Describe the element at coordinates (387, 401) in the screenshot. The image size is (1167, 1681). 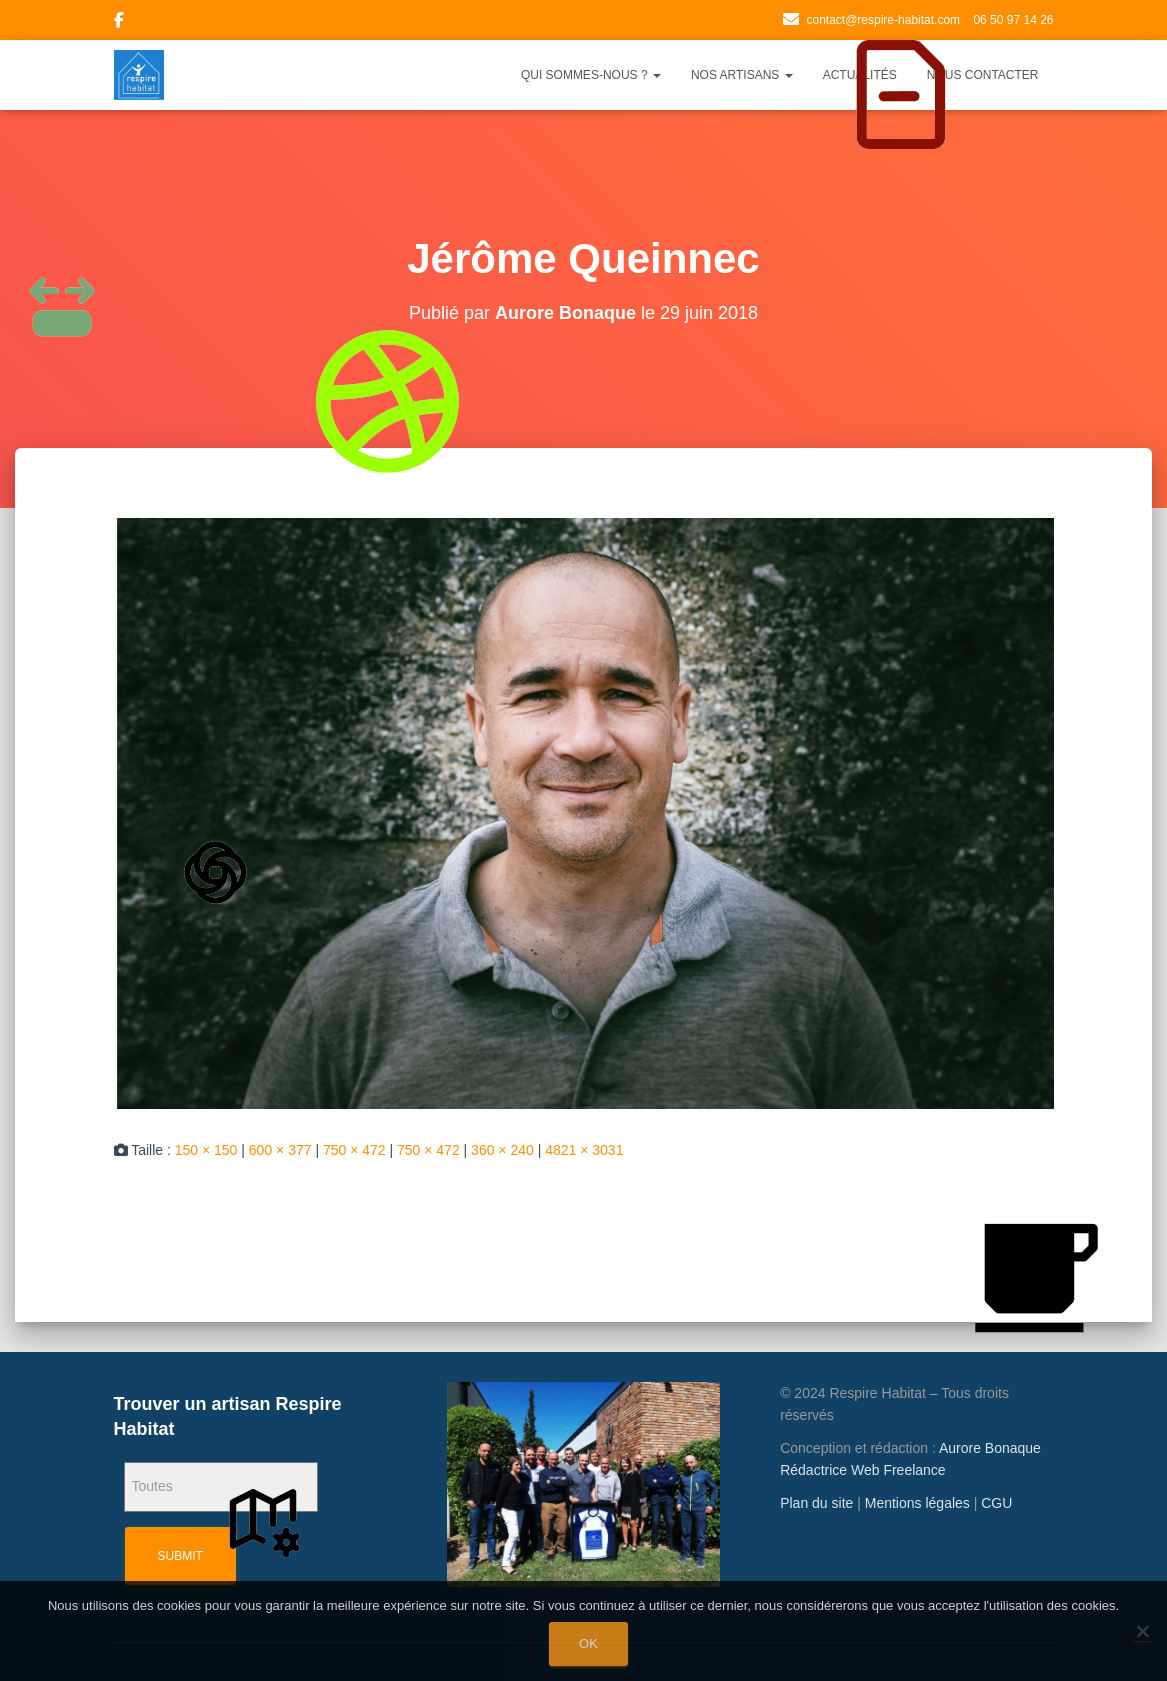
I see `visit dribbble profile or portfolio` at that location.